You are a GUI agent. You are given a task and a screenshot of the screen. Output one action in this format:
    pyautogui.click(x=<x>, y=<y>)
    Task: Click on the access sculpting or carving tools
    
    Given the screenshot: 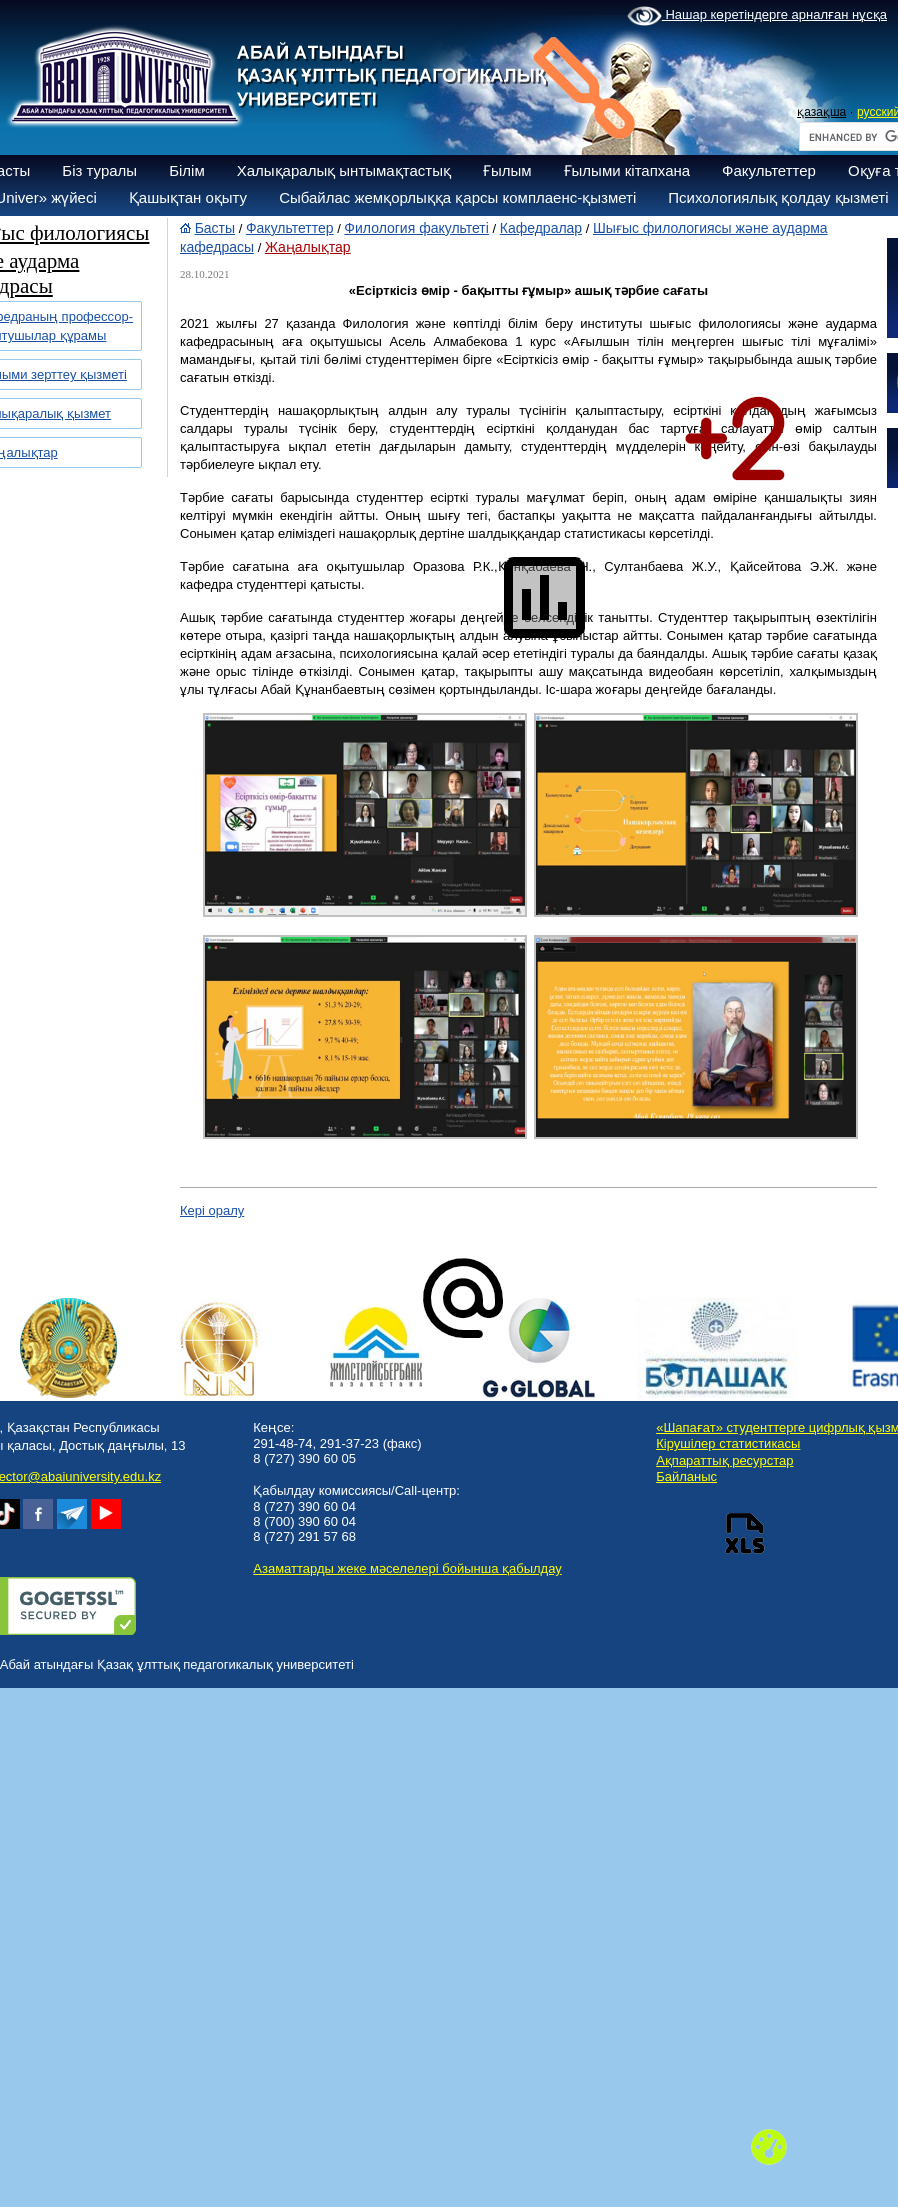 What is the action you would take?
    pyautogui.click(x=584, y=88)
    